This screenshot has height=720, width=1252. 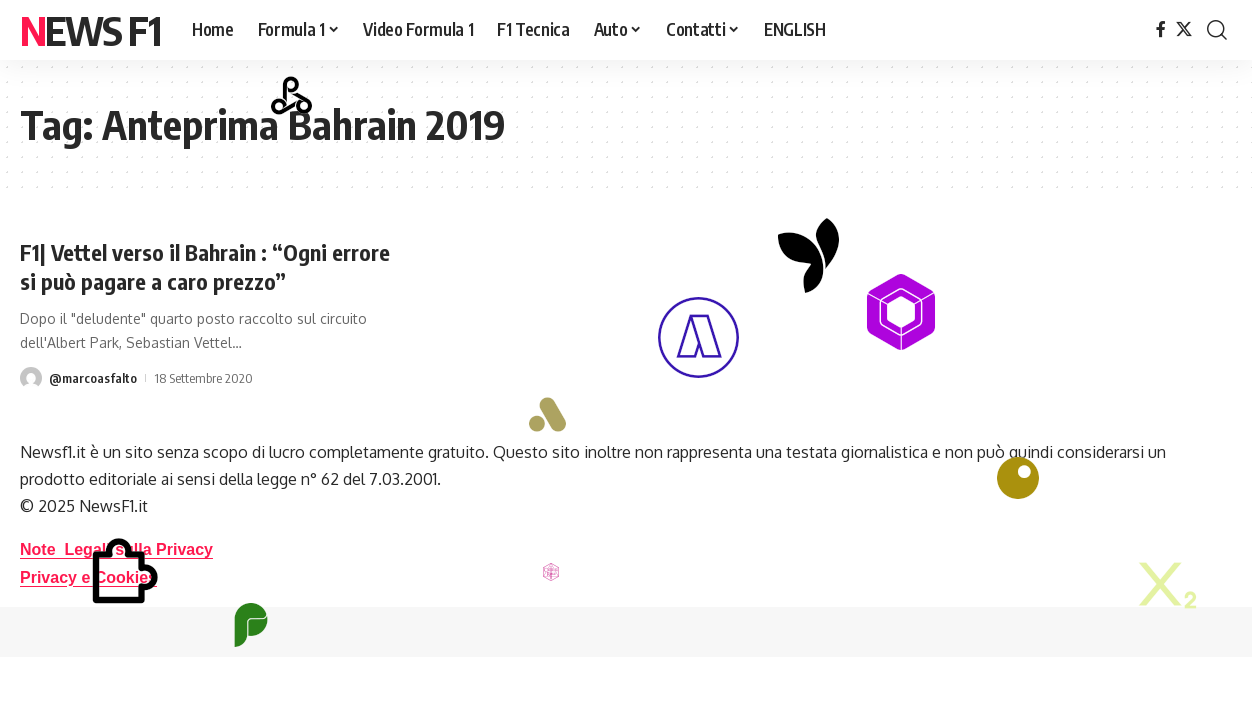 What do you see at coordinates (698, 337) in the screenshot?
I see `open akiflow productivity app` at bounding box center [698, 337].